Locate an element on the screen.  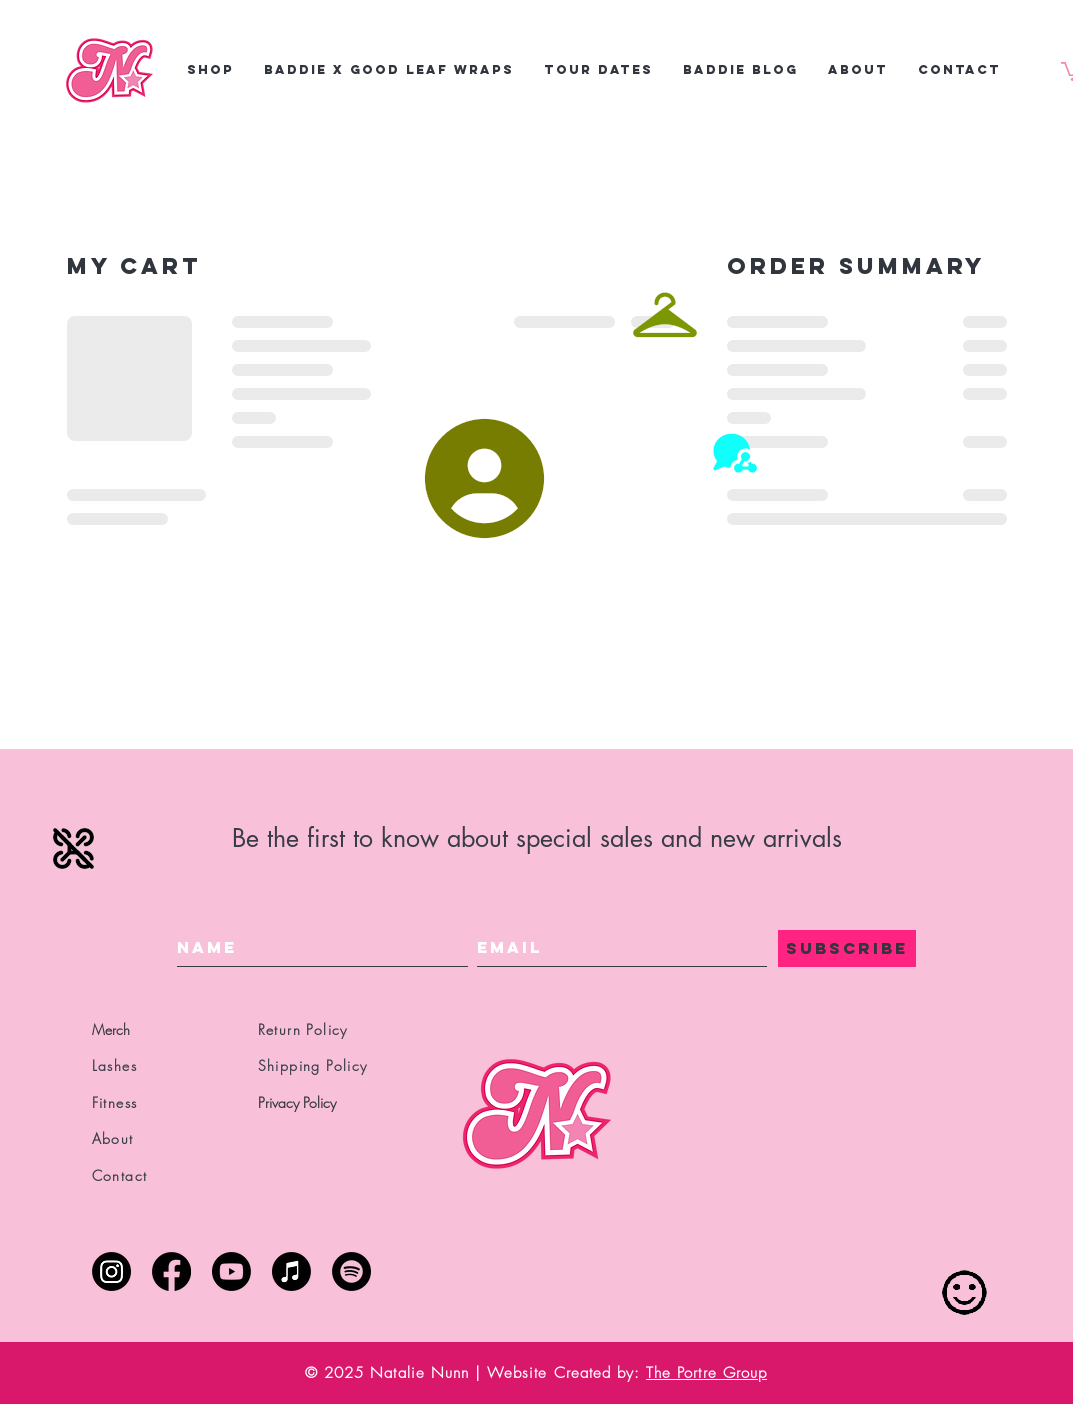
access wardrobe or clothing options is located at coordinates (665, 318).